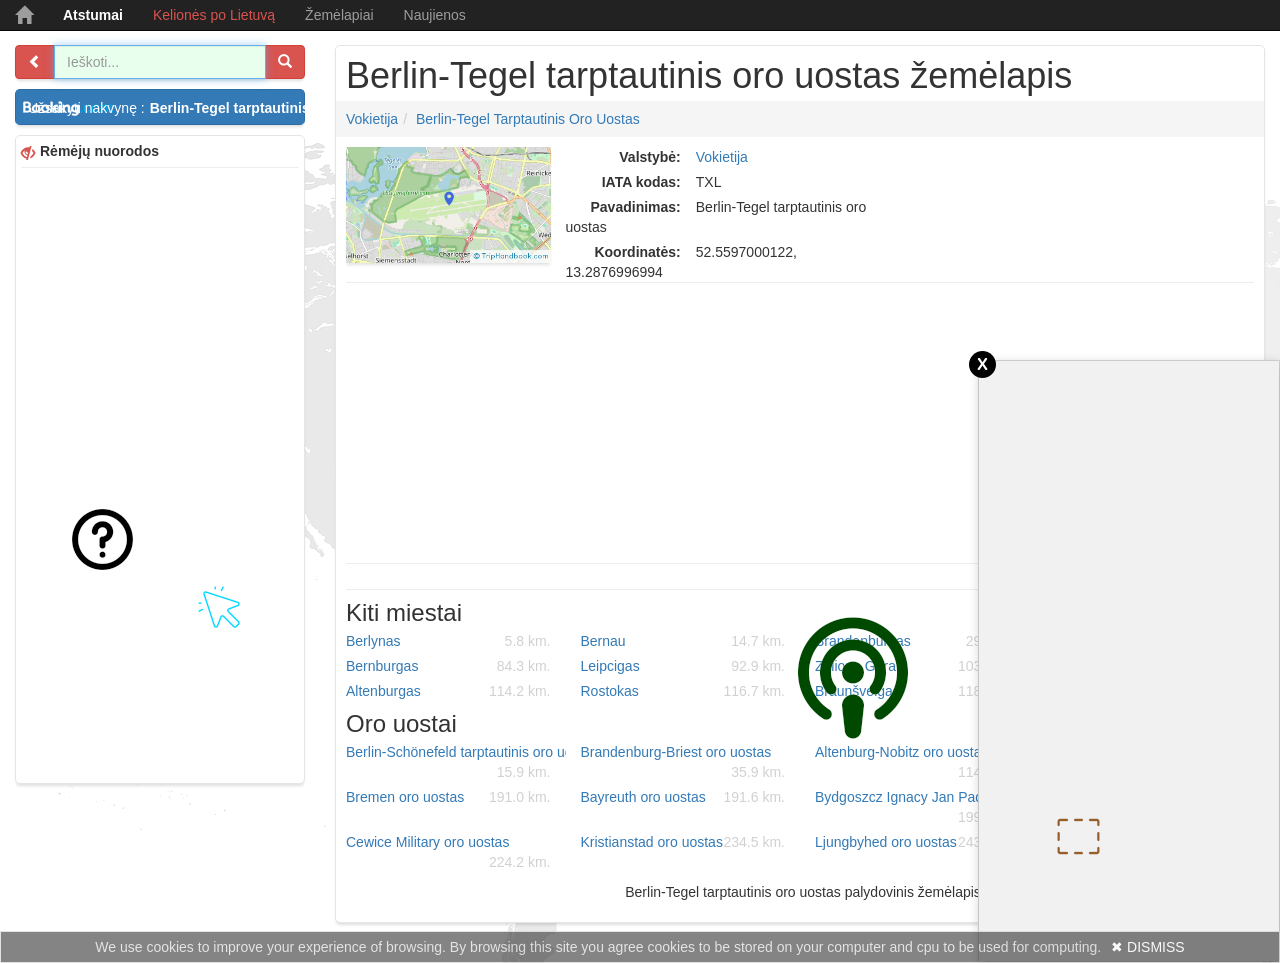 The image size is (1280, 963). I want to click on access podcast library, so click(853, 678).